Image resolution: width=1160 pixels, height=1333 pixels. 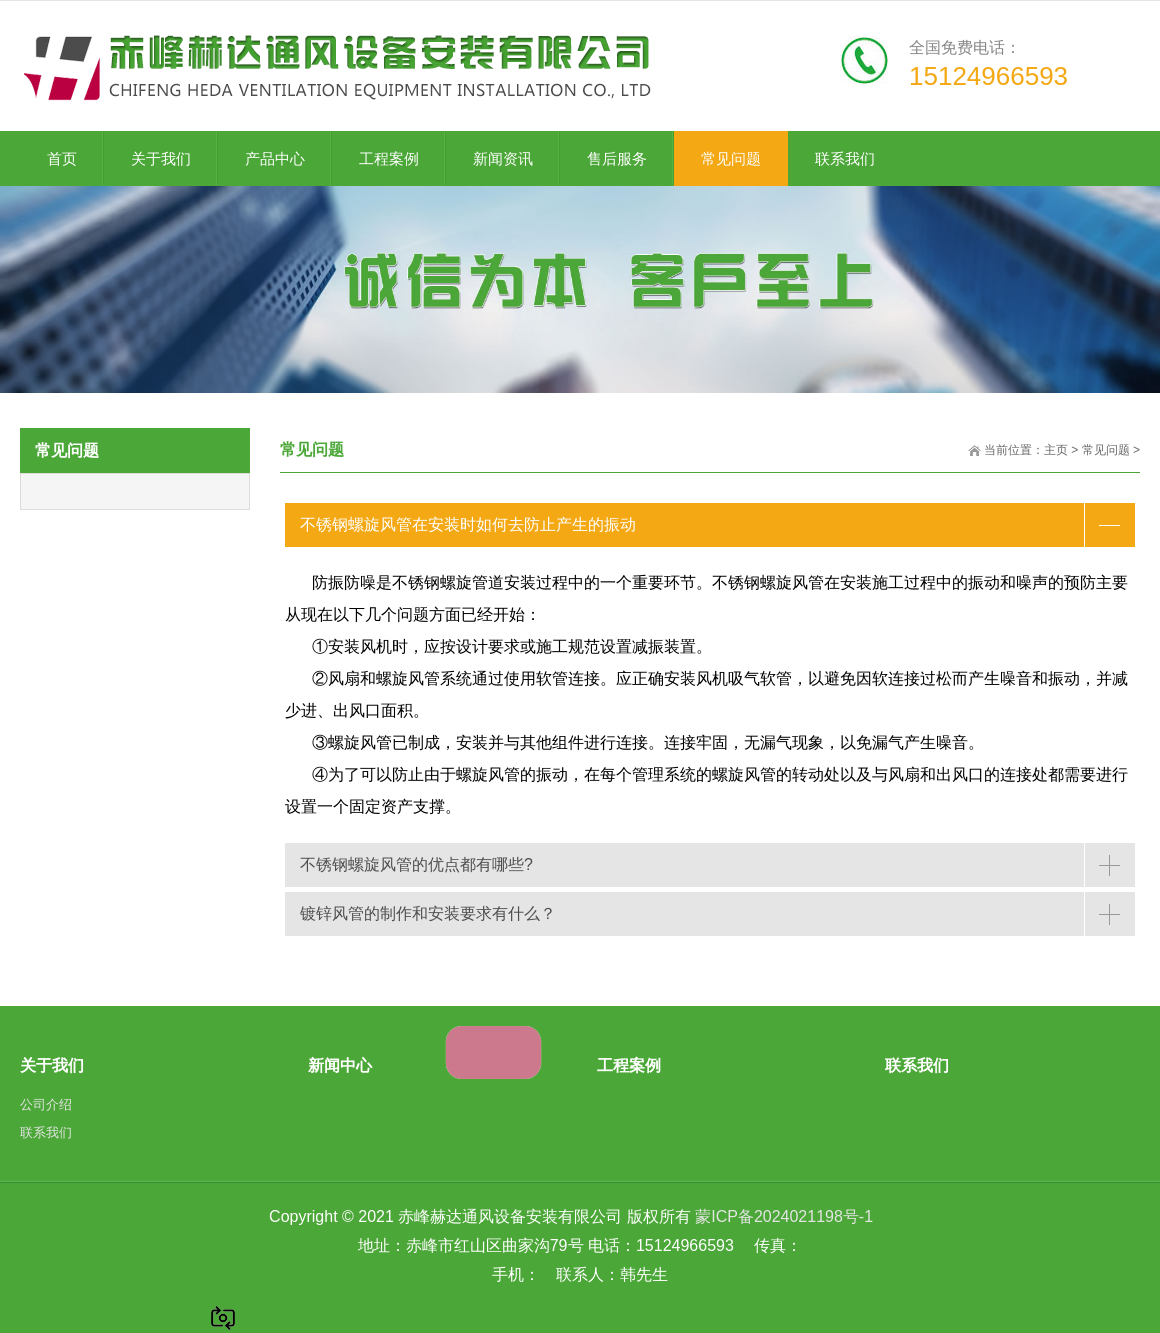 I want to click on switch between front and rear camera, so click(x=223, y=1318).